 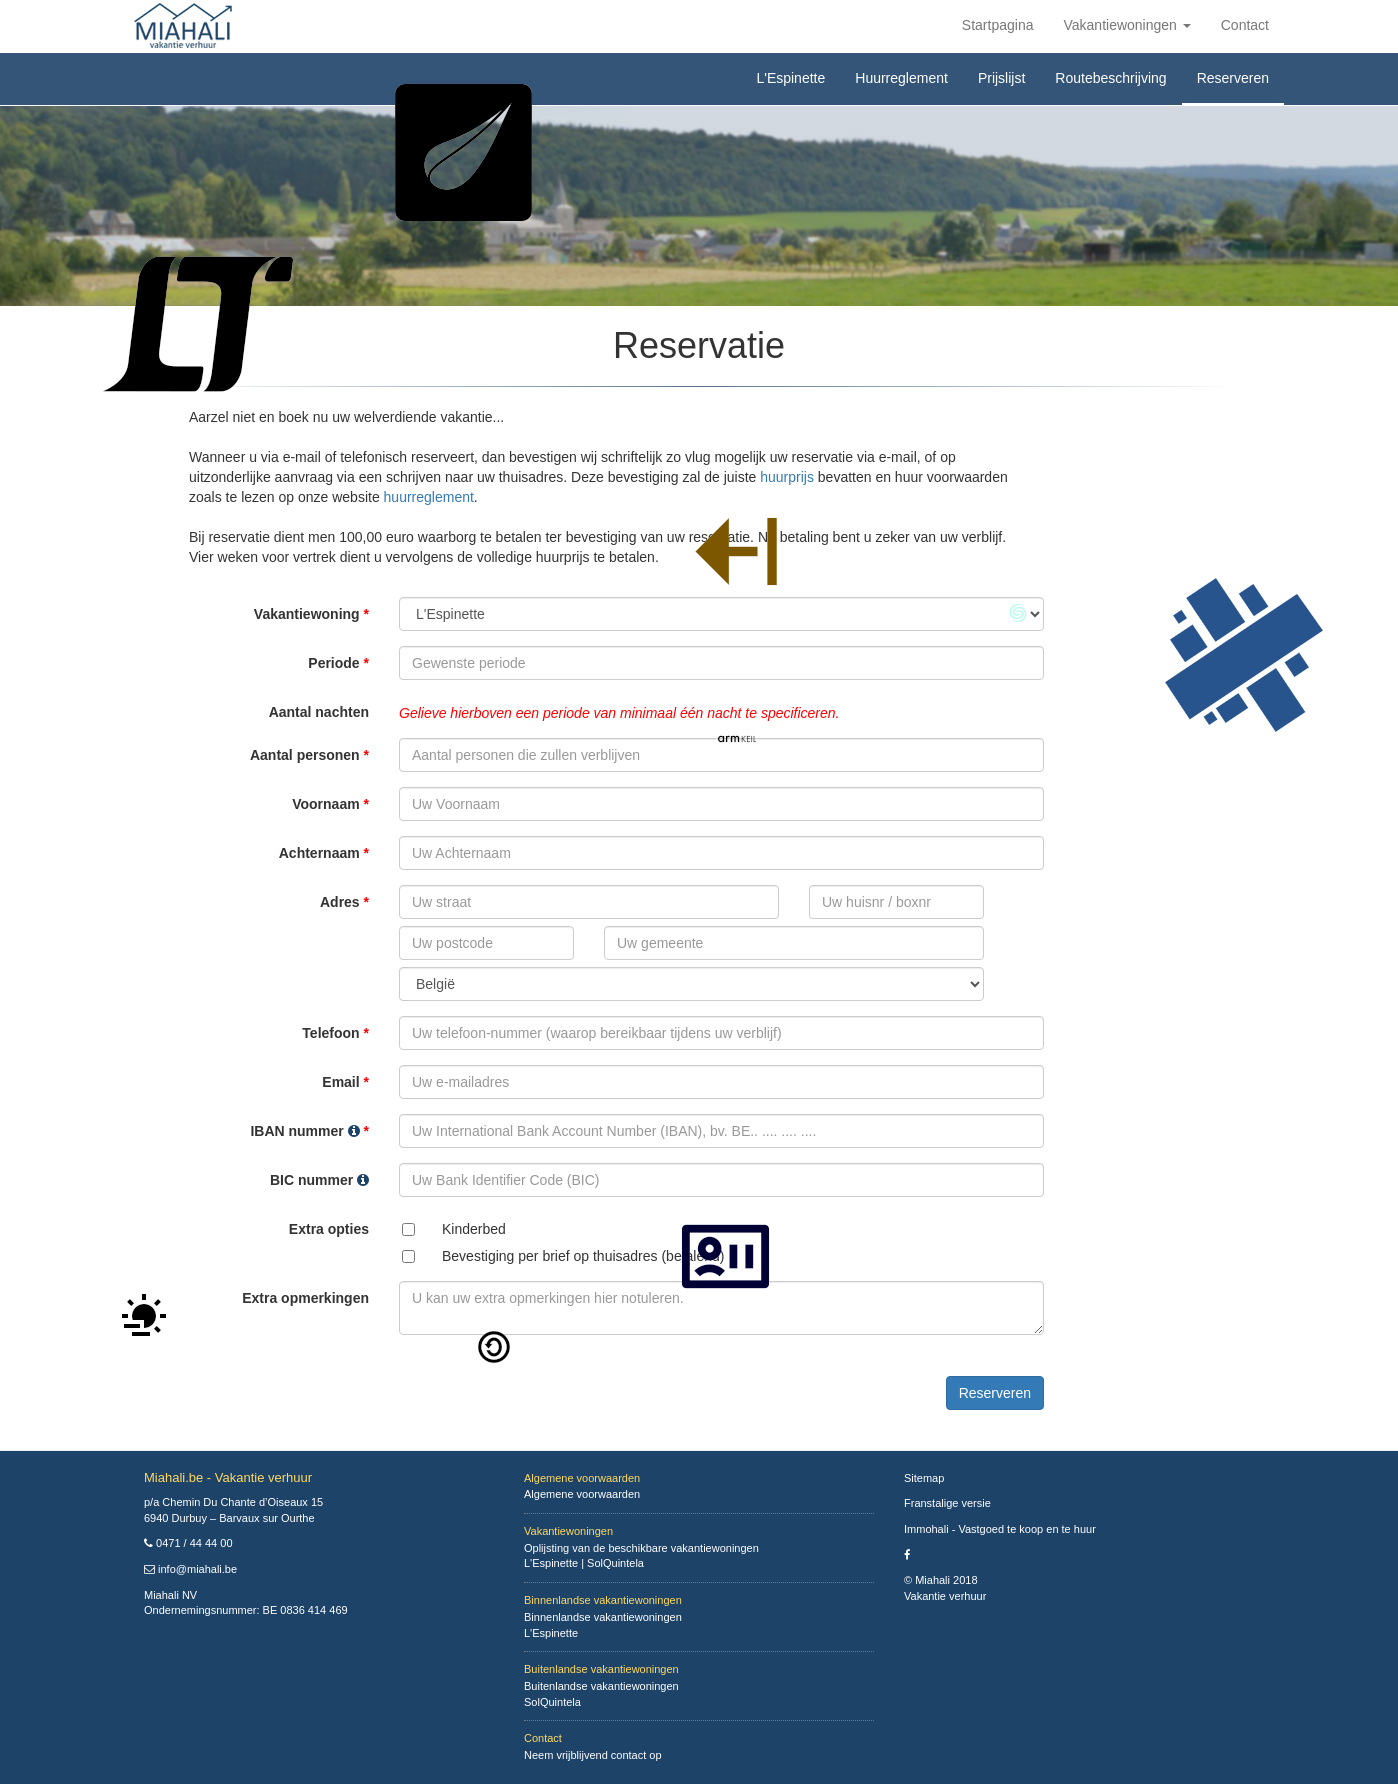 What do you see at coordinates (738, 551) in the screenshot?
I see `expand panel to the left` at bounding box center [738, 551].